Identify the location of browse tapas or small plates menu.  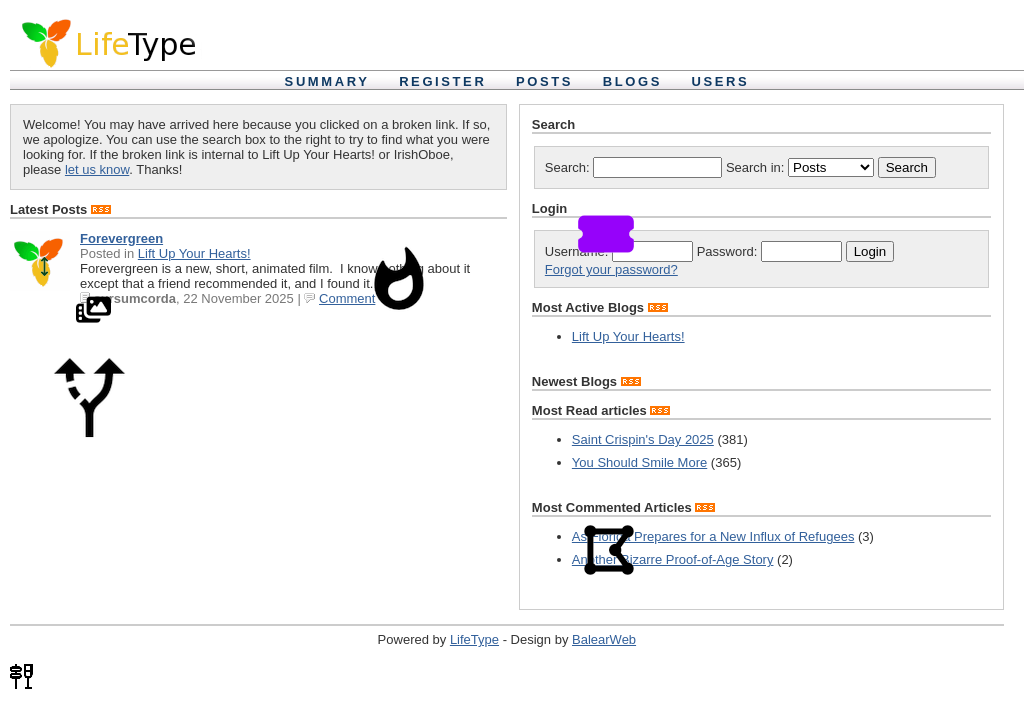
(21, 676).